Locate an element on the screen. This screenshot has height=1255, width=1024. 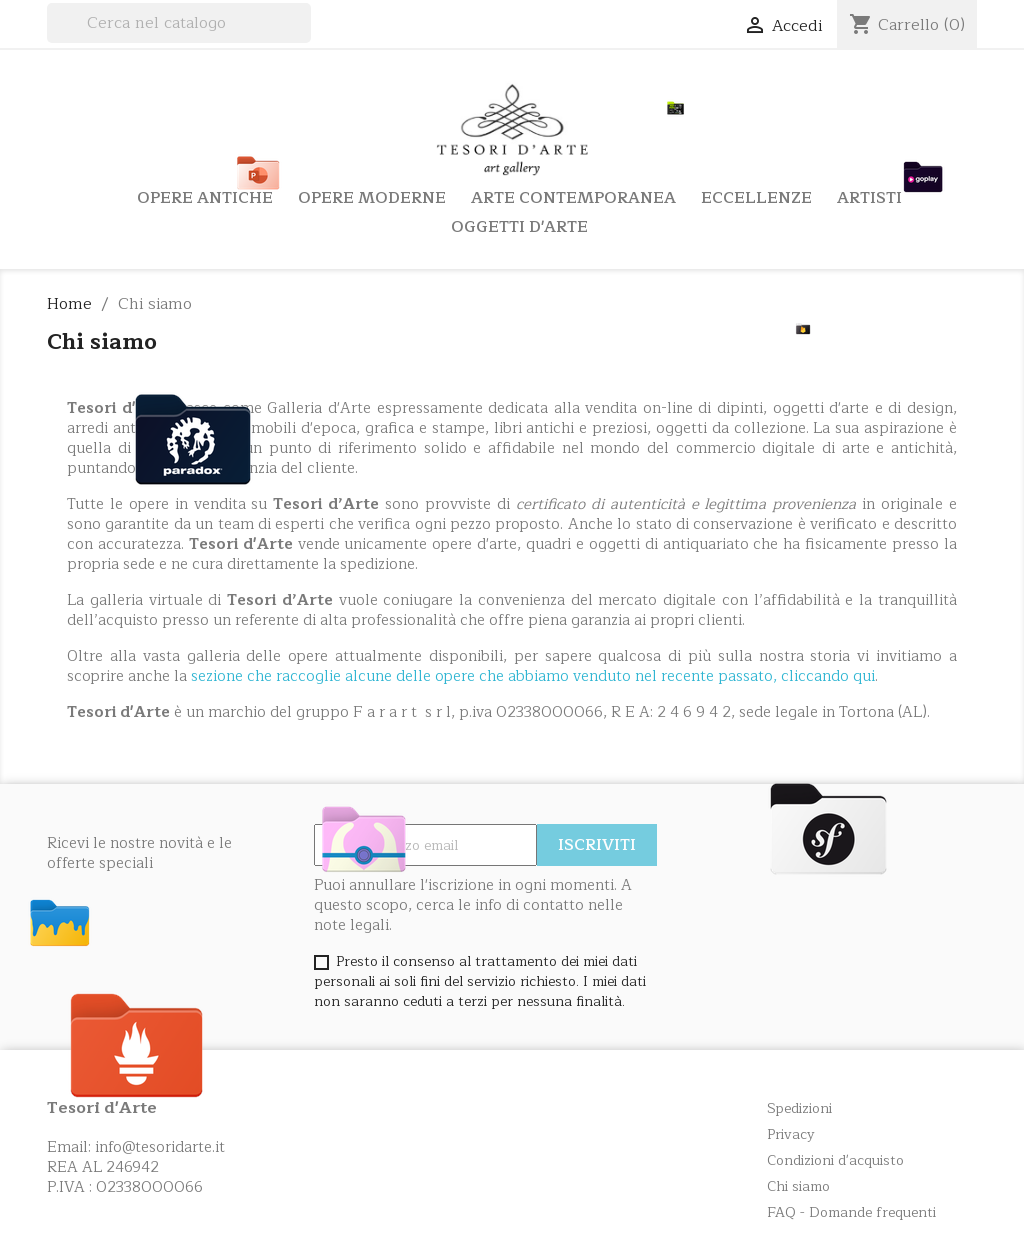
open paradox interactive game files folder is located at coordinates (192, 442).